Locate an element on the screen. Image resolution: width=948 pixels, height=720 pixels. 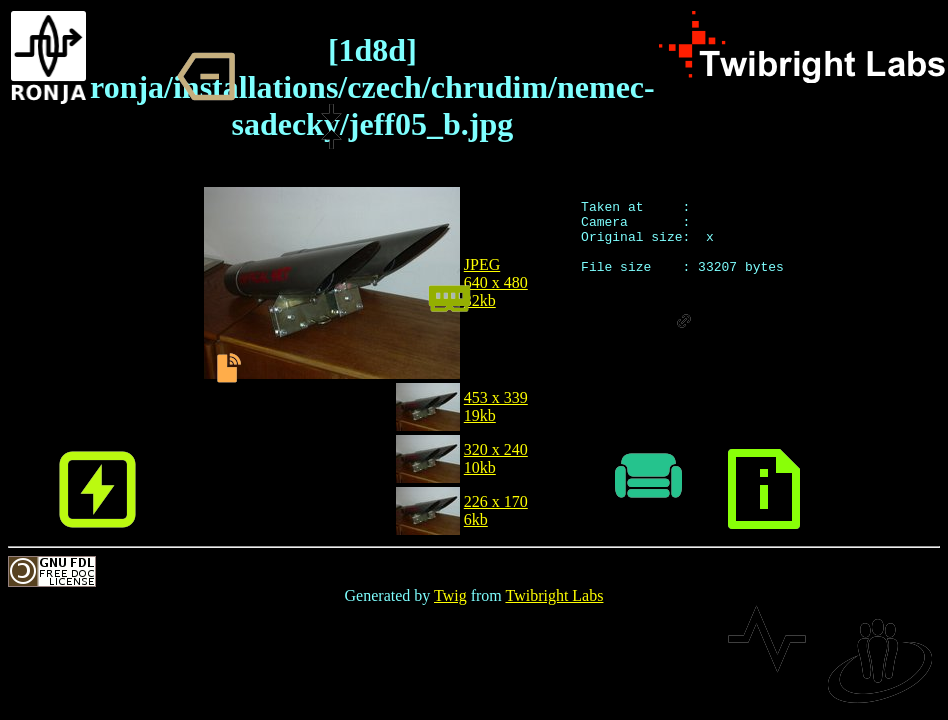
apache couchdb database service is located at coordinates (648, 475).